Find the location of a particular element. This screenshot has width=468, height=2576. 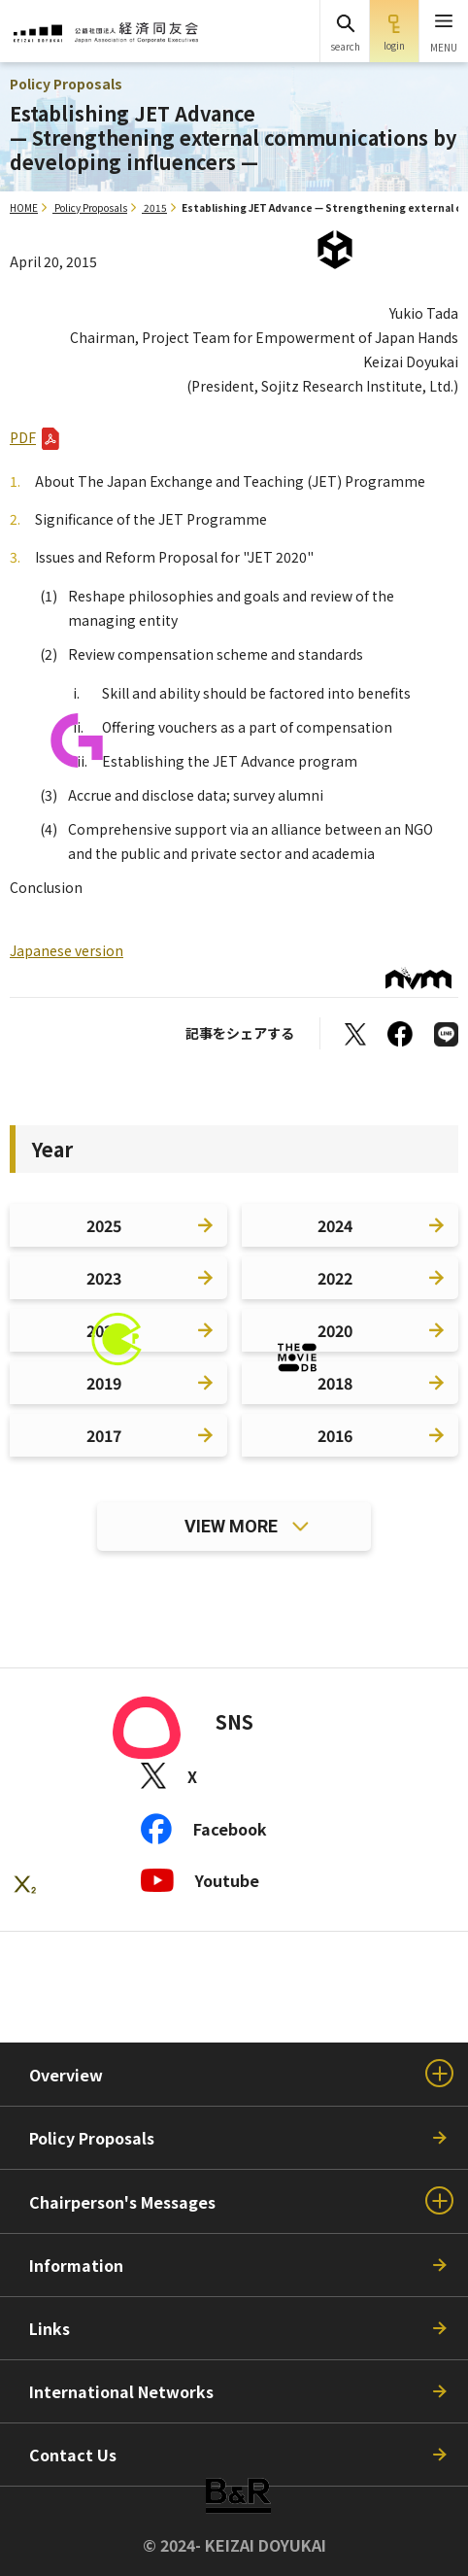

open Uptime Kuma monitoring dashboard is located at coordinates (147, 1728).